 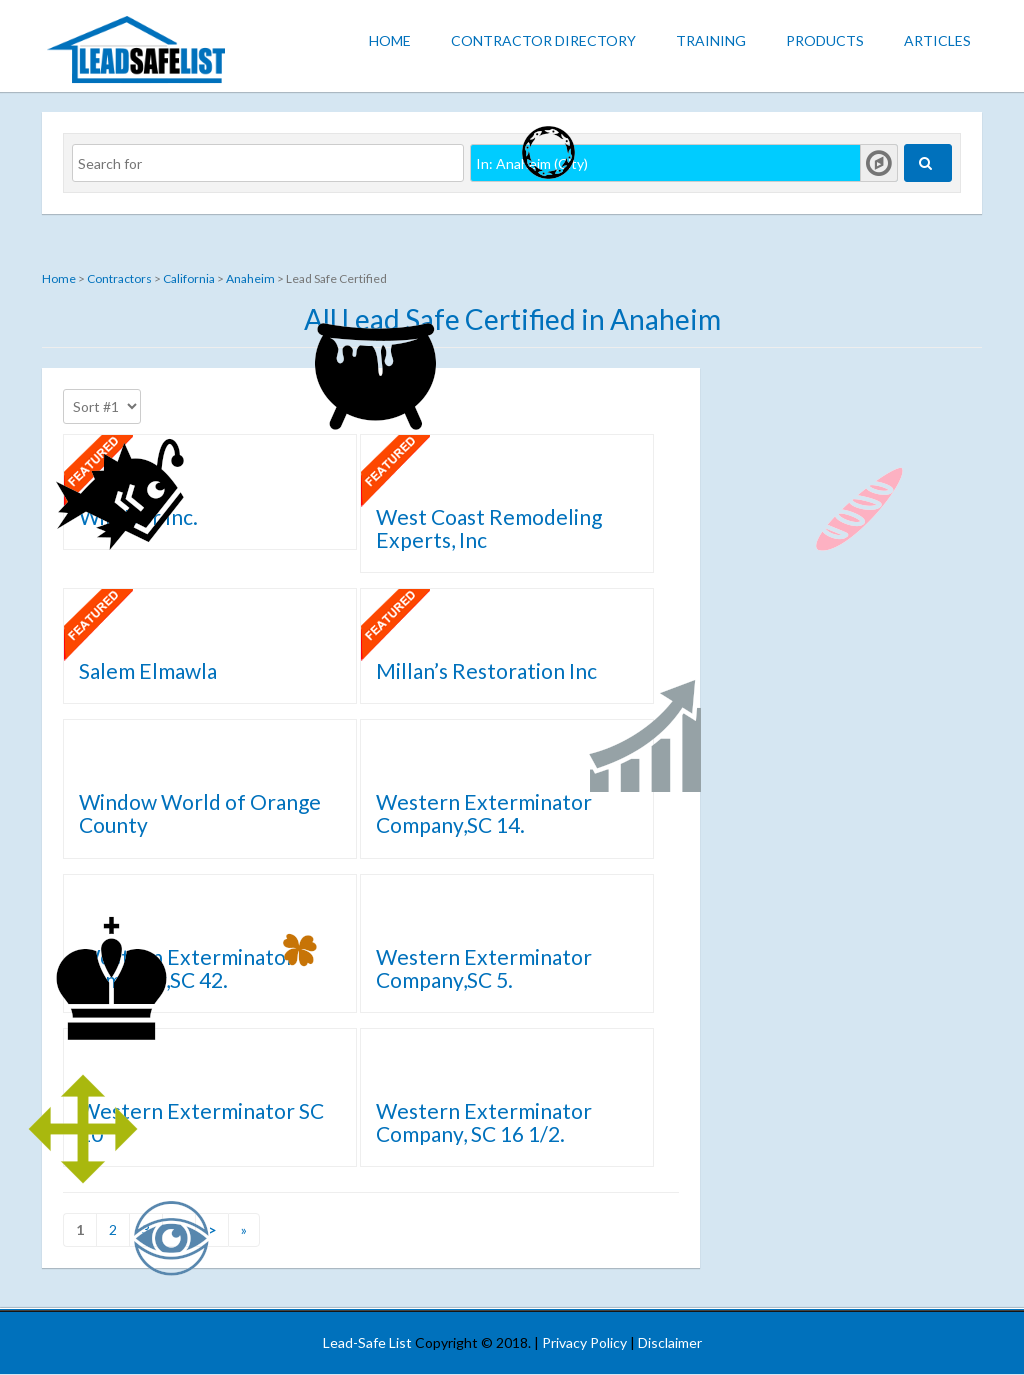 What do you see at coordinates (300, 950) in the screenshot?
I see `indicates luck or bonus reward in a game` at bounding box center [300, 950].